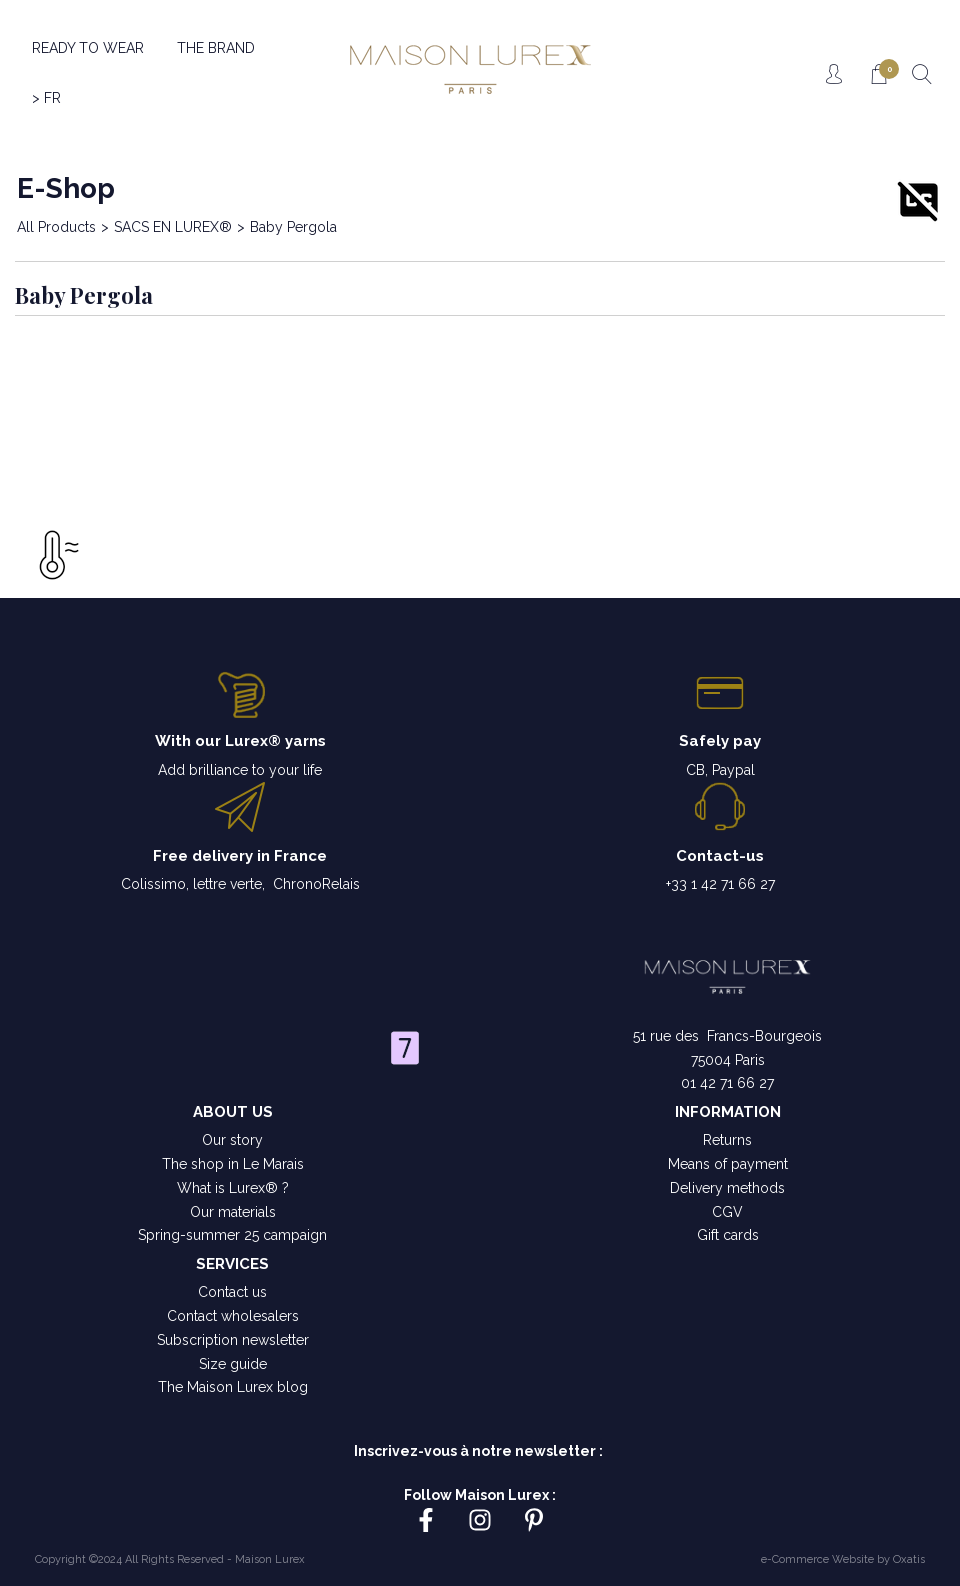 This screenshot has height=1586, width=960. I want to click on closed captions are disabled, so click(919, 200).